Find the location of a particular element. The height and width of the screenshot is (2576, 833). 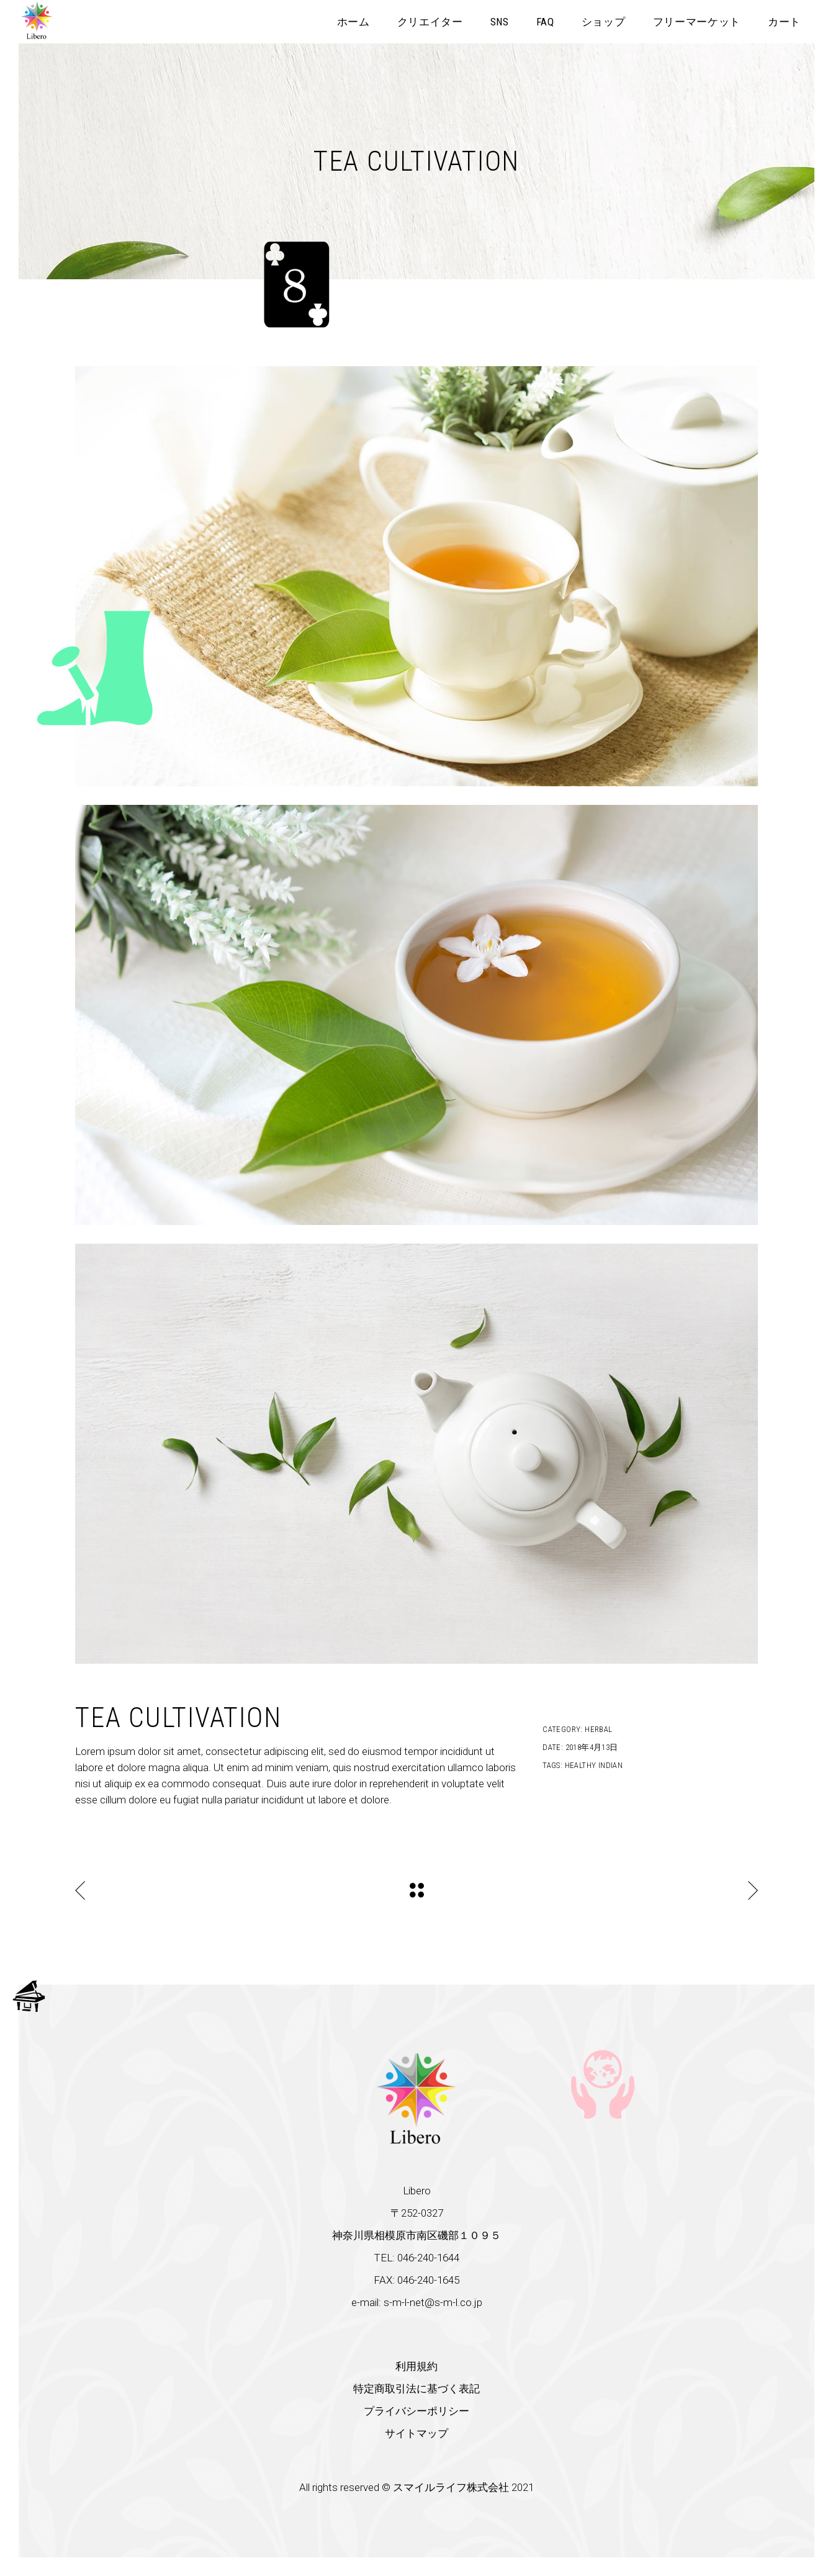

eight of clubs playing card is located at coordinates (296, 284).